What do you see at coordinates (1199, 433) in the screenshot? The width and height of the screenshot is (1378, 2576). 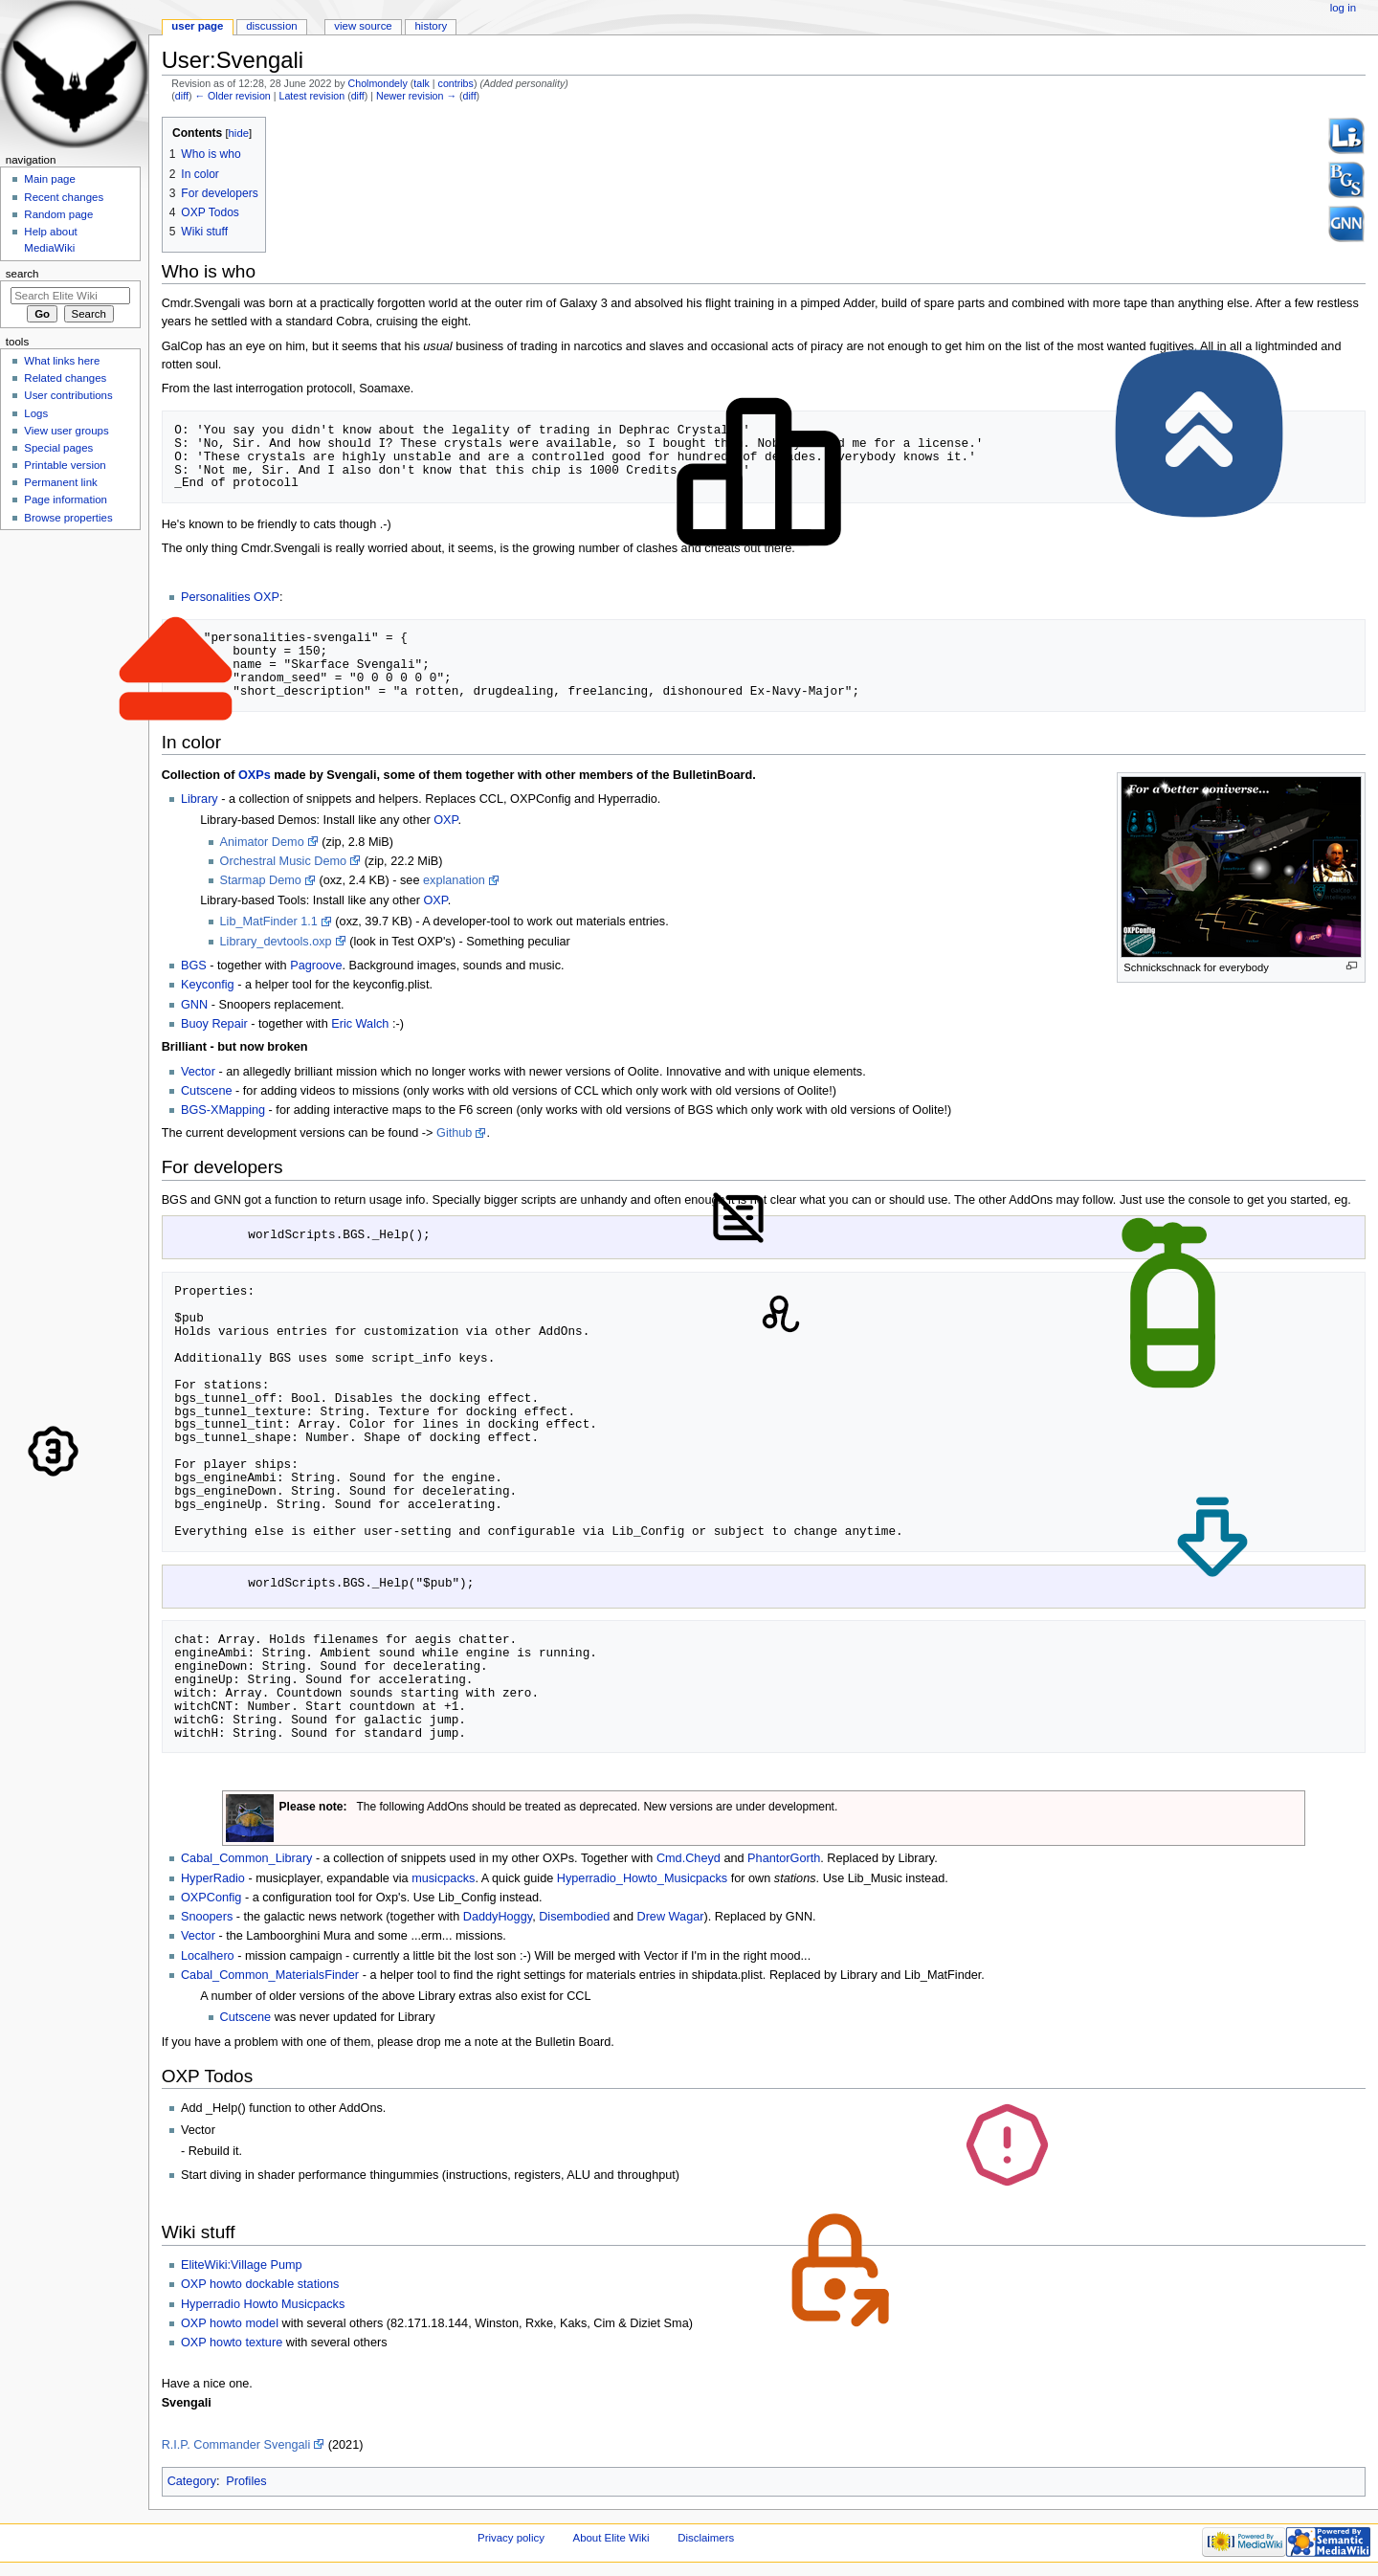 I see `scroll to top of page` at bounding box center [1199, 433].